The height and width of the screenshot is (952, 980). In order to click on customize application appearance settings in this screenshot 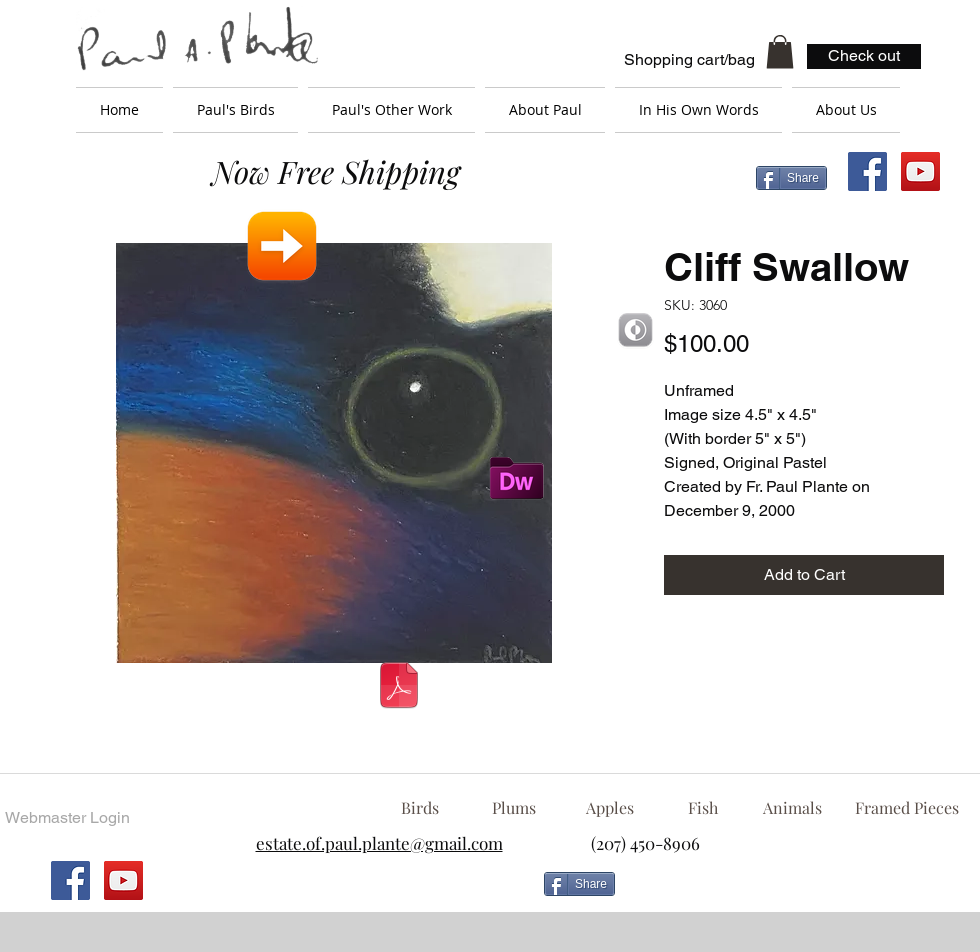, I will do `click(635, 330)`.